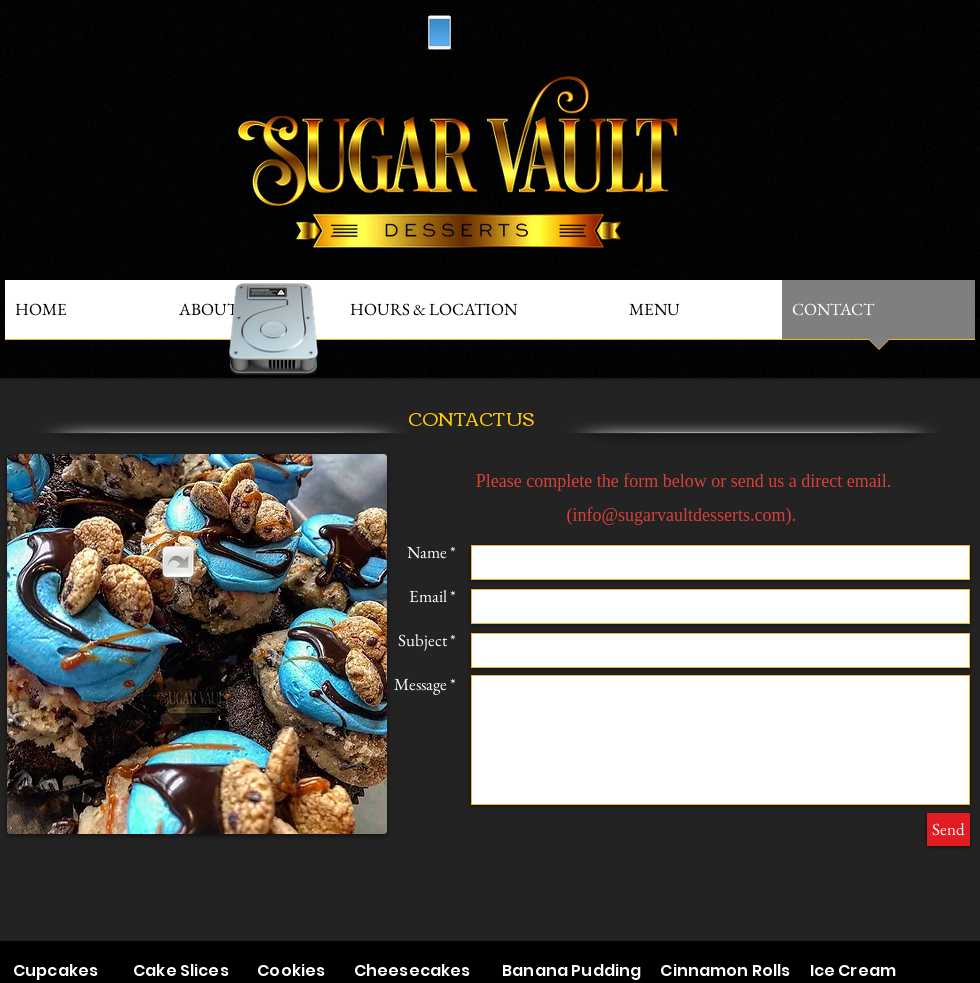 The height and width of the screenshot is (983, 980). What do you see at coordinates (439, 29) in the screenshot?
I see `iPad mini device with cellular connectivity` at bounding box center [439, 29].